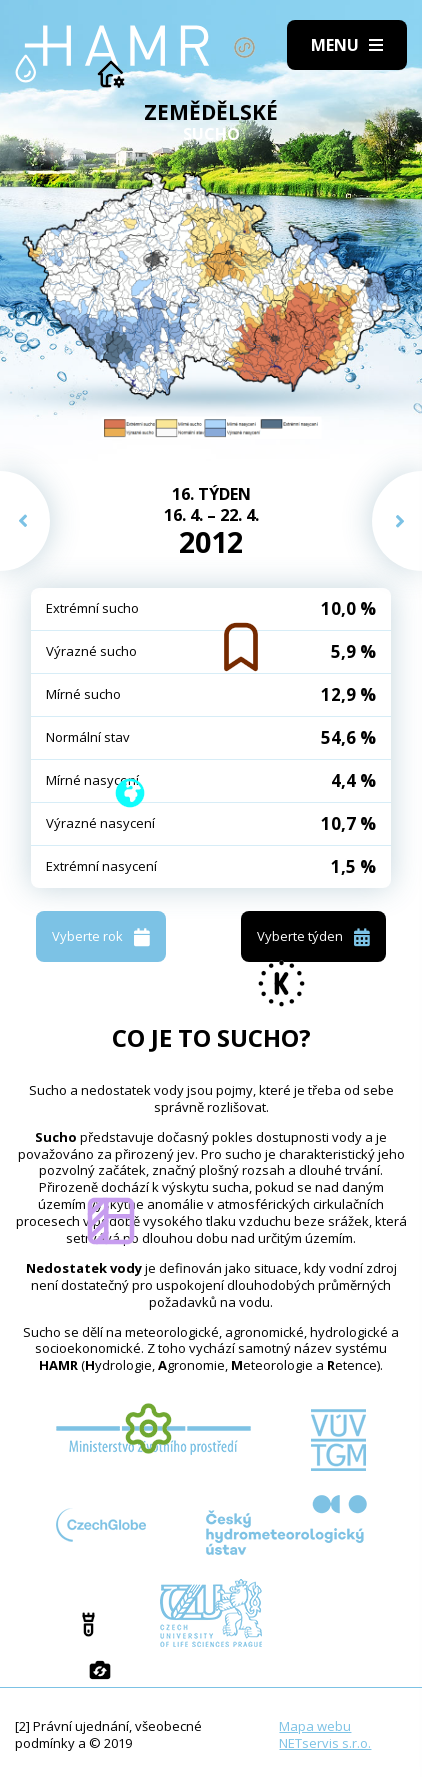 Image resolution: width=422 pixels, height=1782 pixels. I want to click on open settings menu, so click(148, 1428).